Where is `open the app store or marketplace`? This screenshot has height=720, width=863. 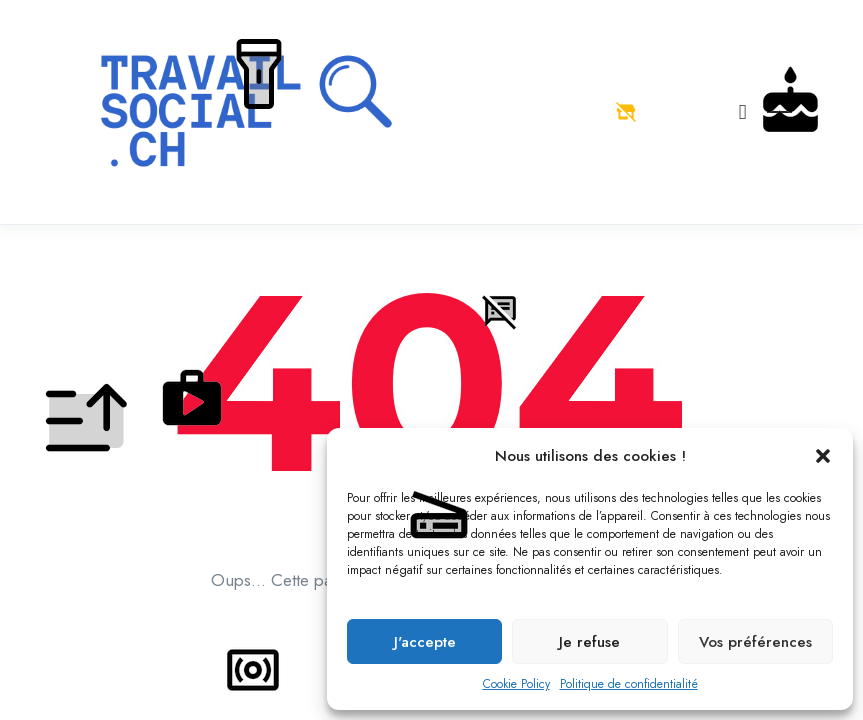 open the app store or marketplace is located at coordinates (192, 399).